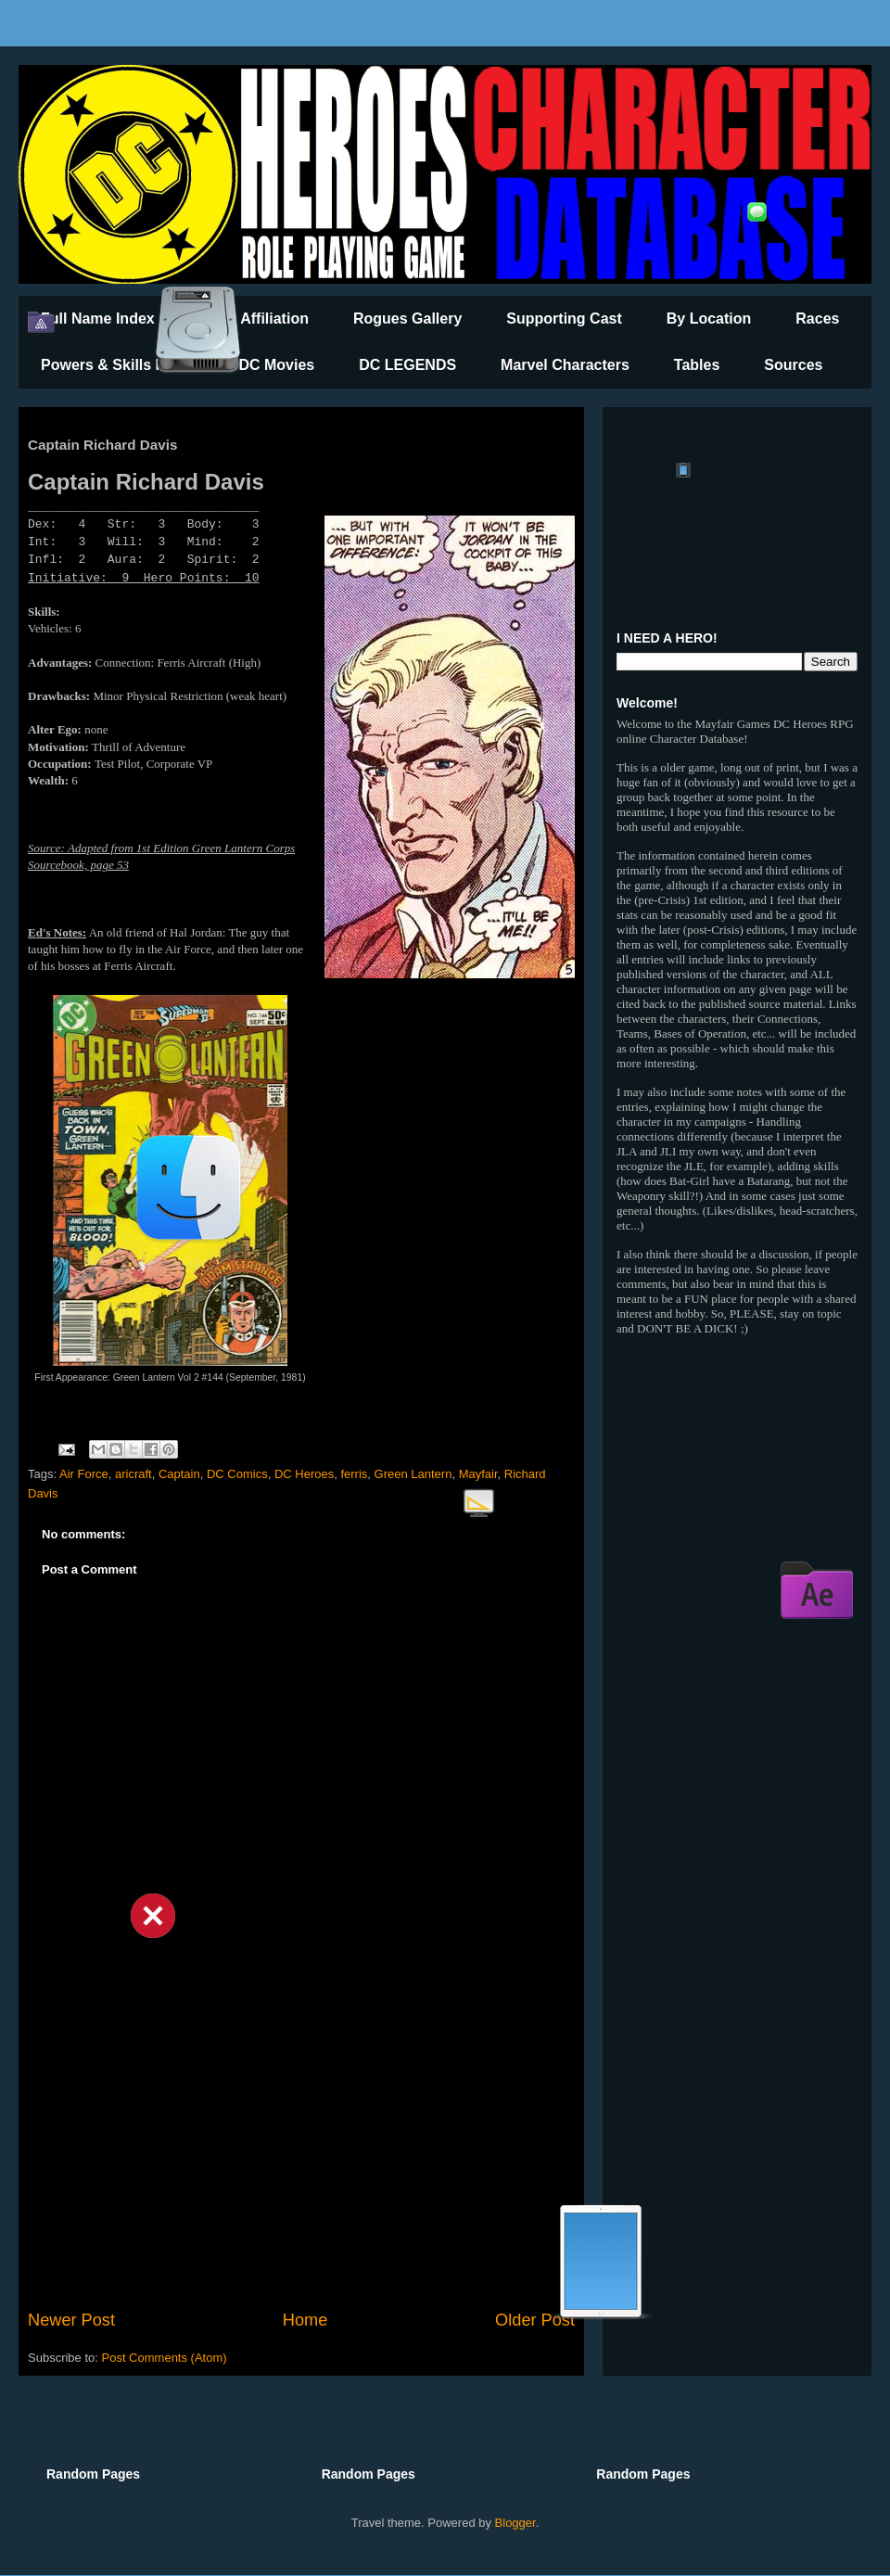 This screenshot has height=2576, width=890. What do you see at coordinates (817, 1592) in the screenshot?
I see `folder containing Adobe After Effects project files` at bounding box center [817, 1592].